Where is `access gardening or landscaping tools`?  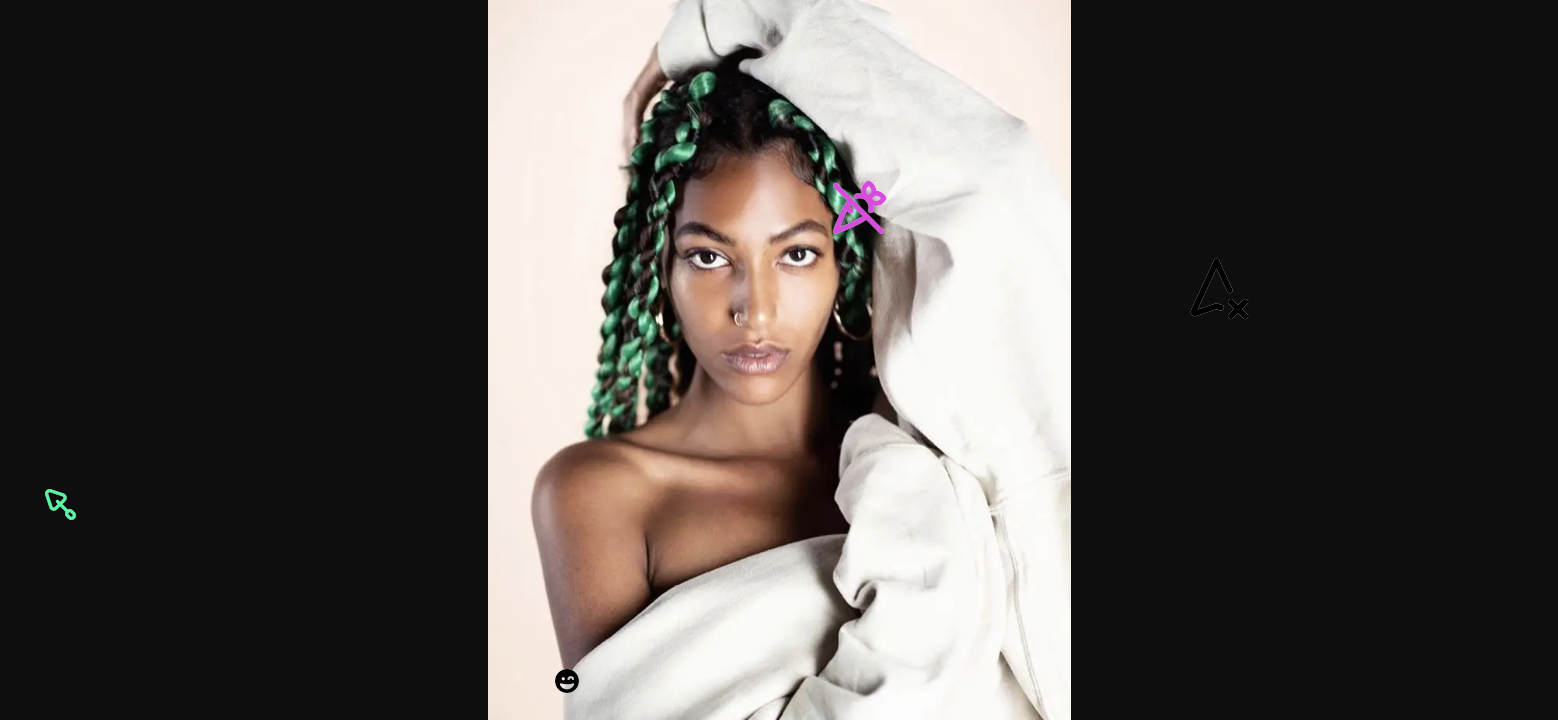
access gardening or landscaping tools is located at coordinates (60, 504).